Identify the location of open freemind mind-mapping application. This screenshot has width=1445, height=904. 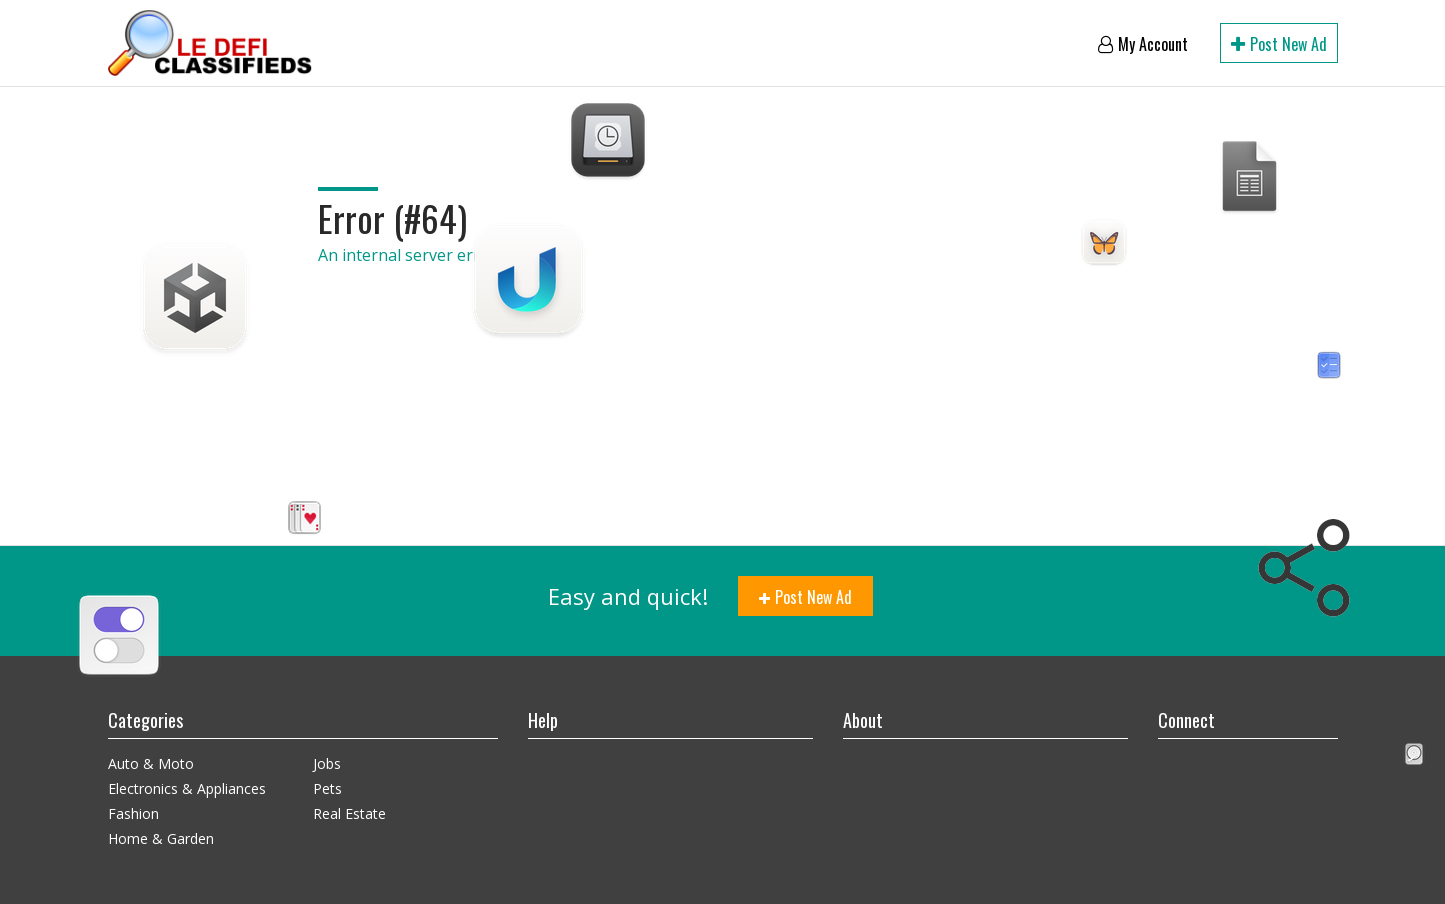
(1104, 242).